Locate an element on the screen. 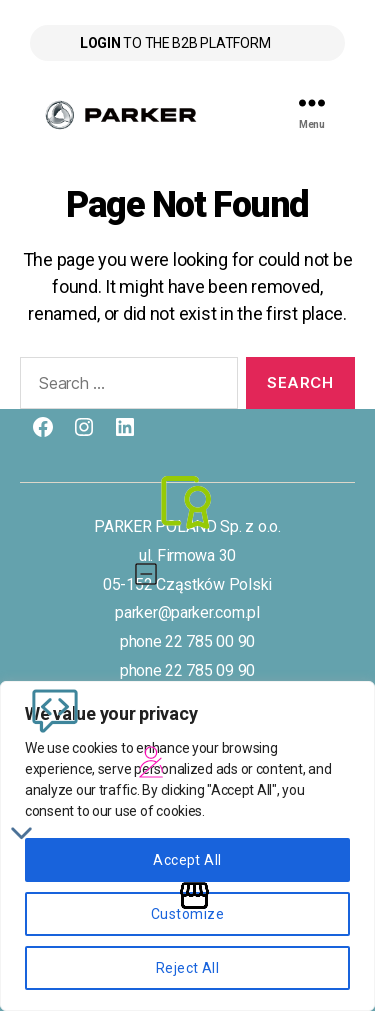 The height and width of the screenshot is (1011, 375). fasten seatbelt reminder is located at coordinates (151, 762).